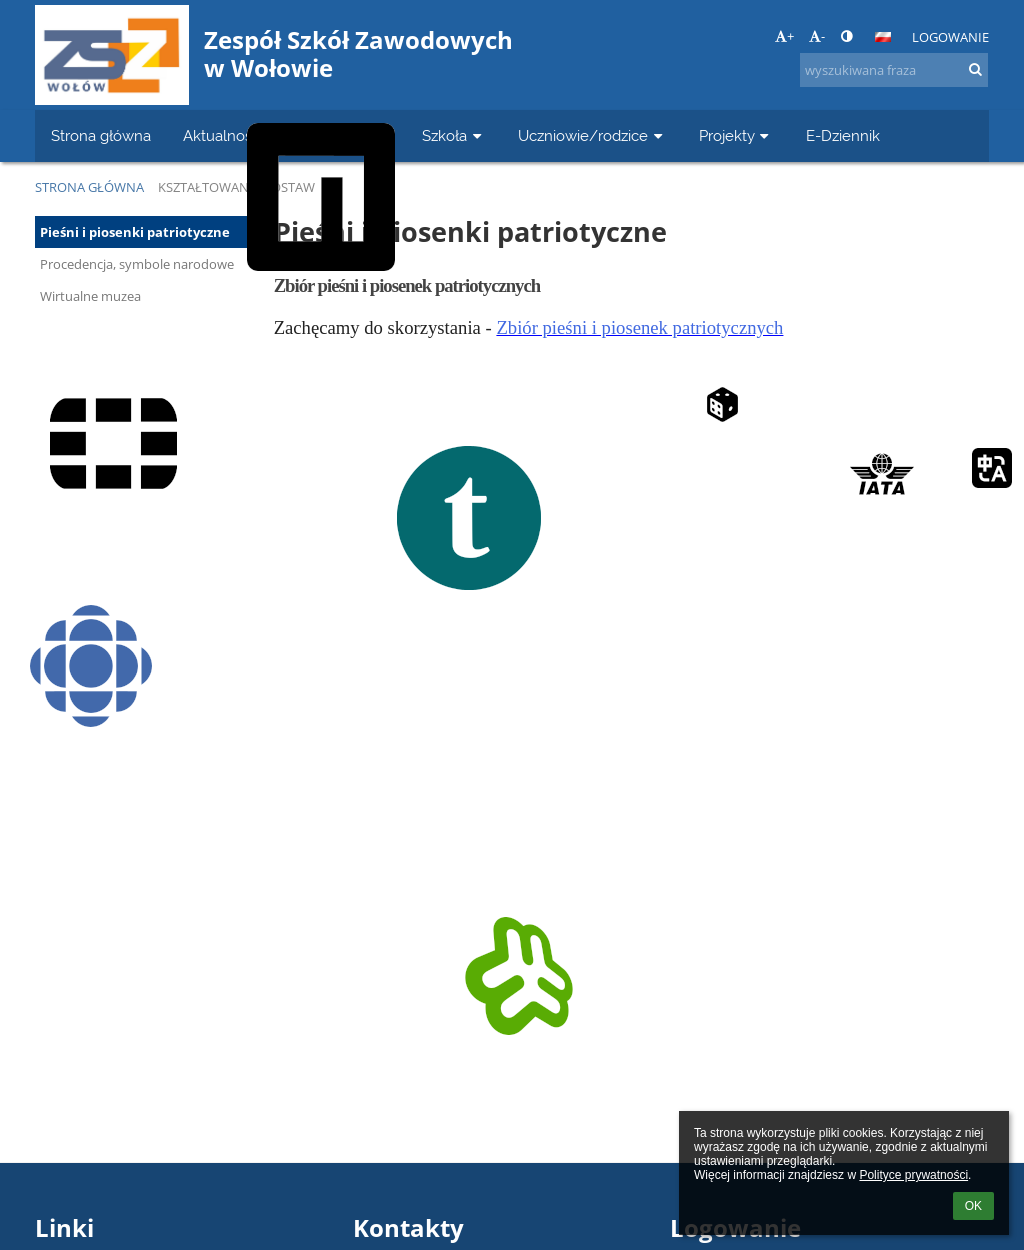 The image size is (1024, 1250). What do you see at coordinates (113, 443) in the screenshot?
I see `fortinet brand logo` at bounding box center [113, 443].